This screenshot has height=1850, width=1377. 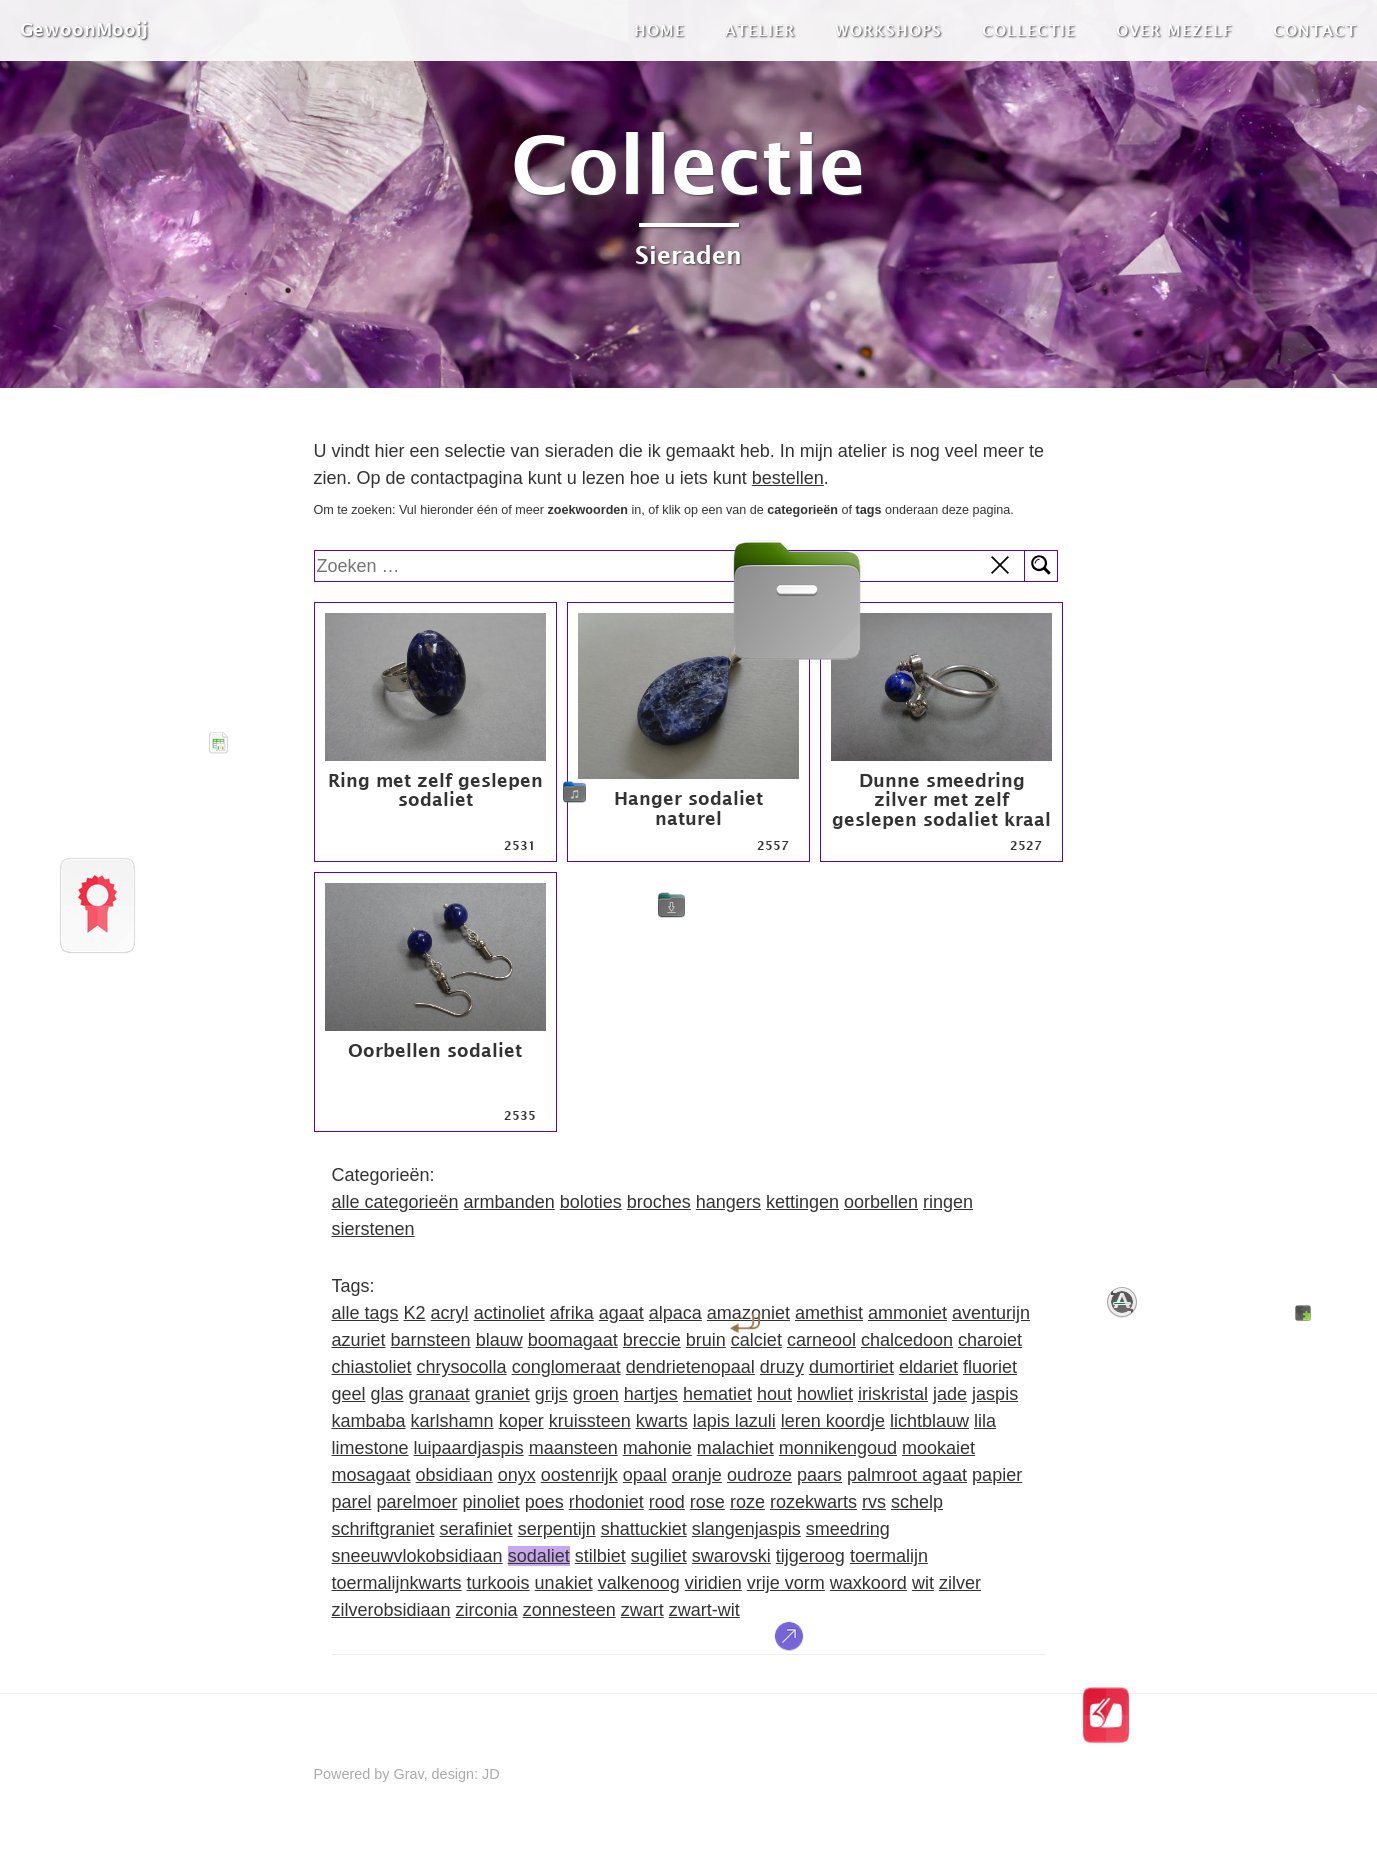 What do you see at coordinates (744, 1321) in the screenshot?
I see `reply to all recipients of an email` at bounding box center [744, 1321].